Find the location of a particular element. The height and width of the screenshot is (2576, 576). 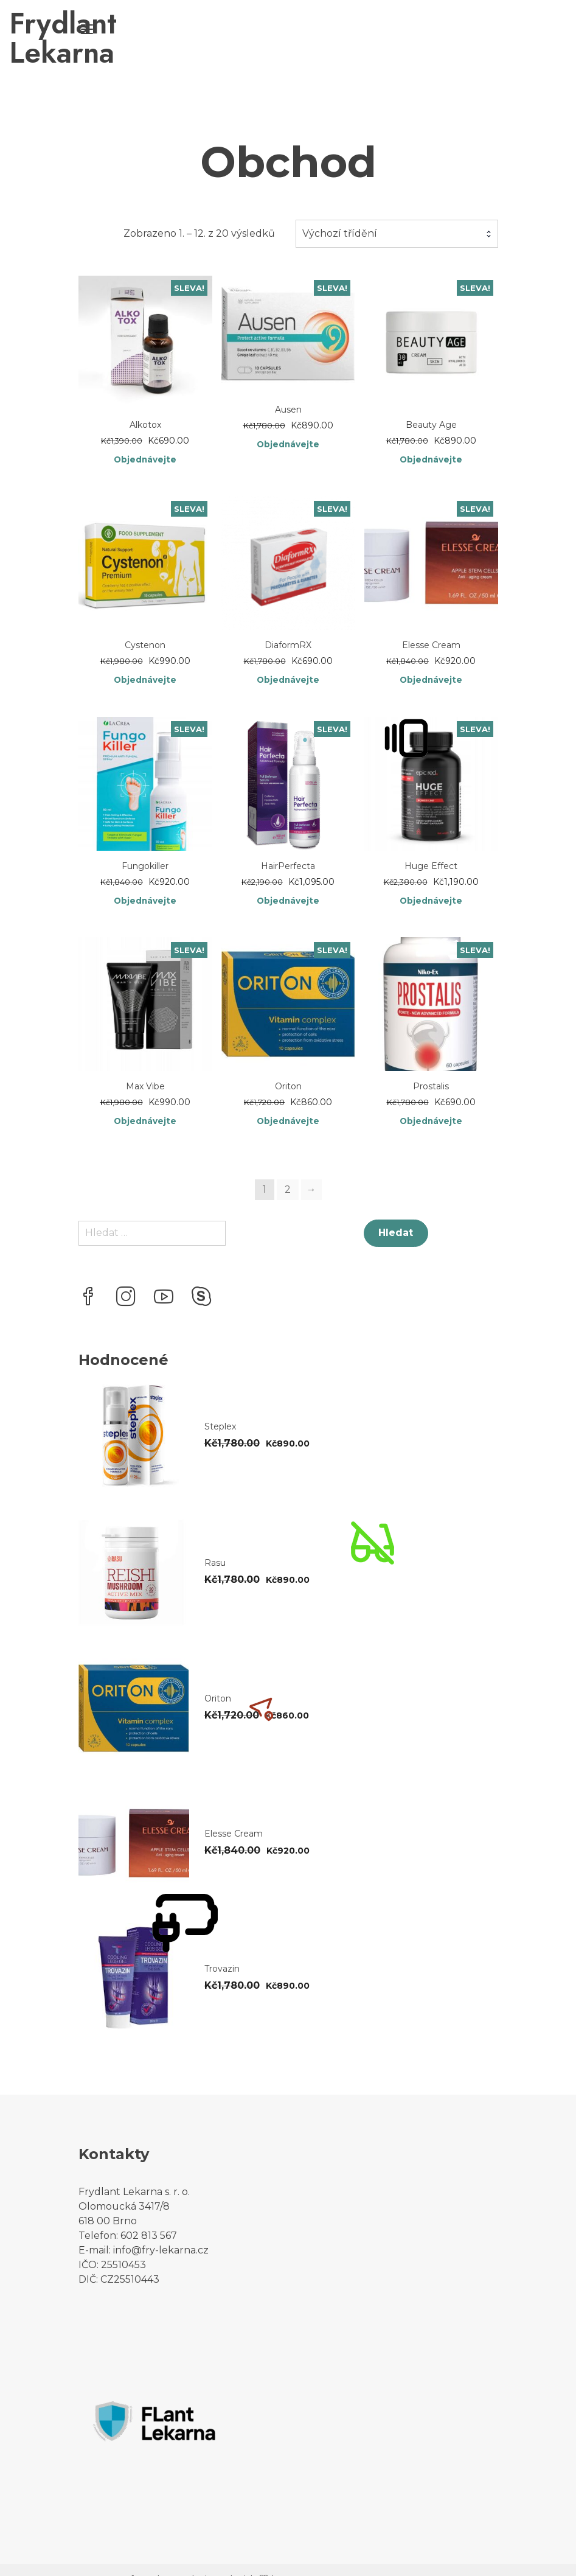

disable reading mode is located at coordinates (372, 1543).